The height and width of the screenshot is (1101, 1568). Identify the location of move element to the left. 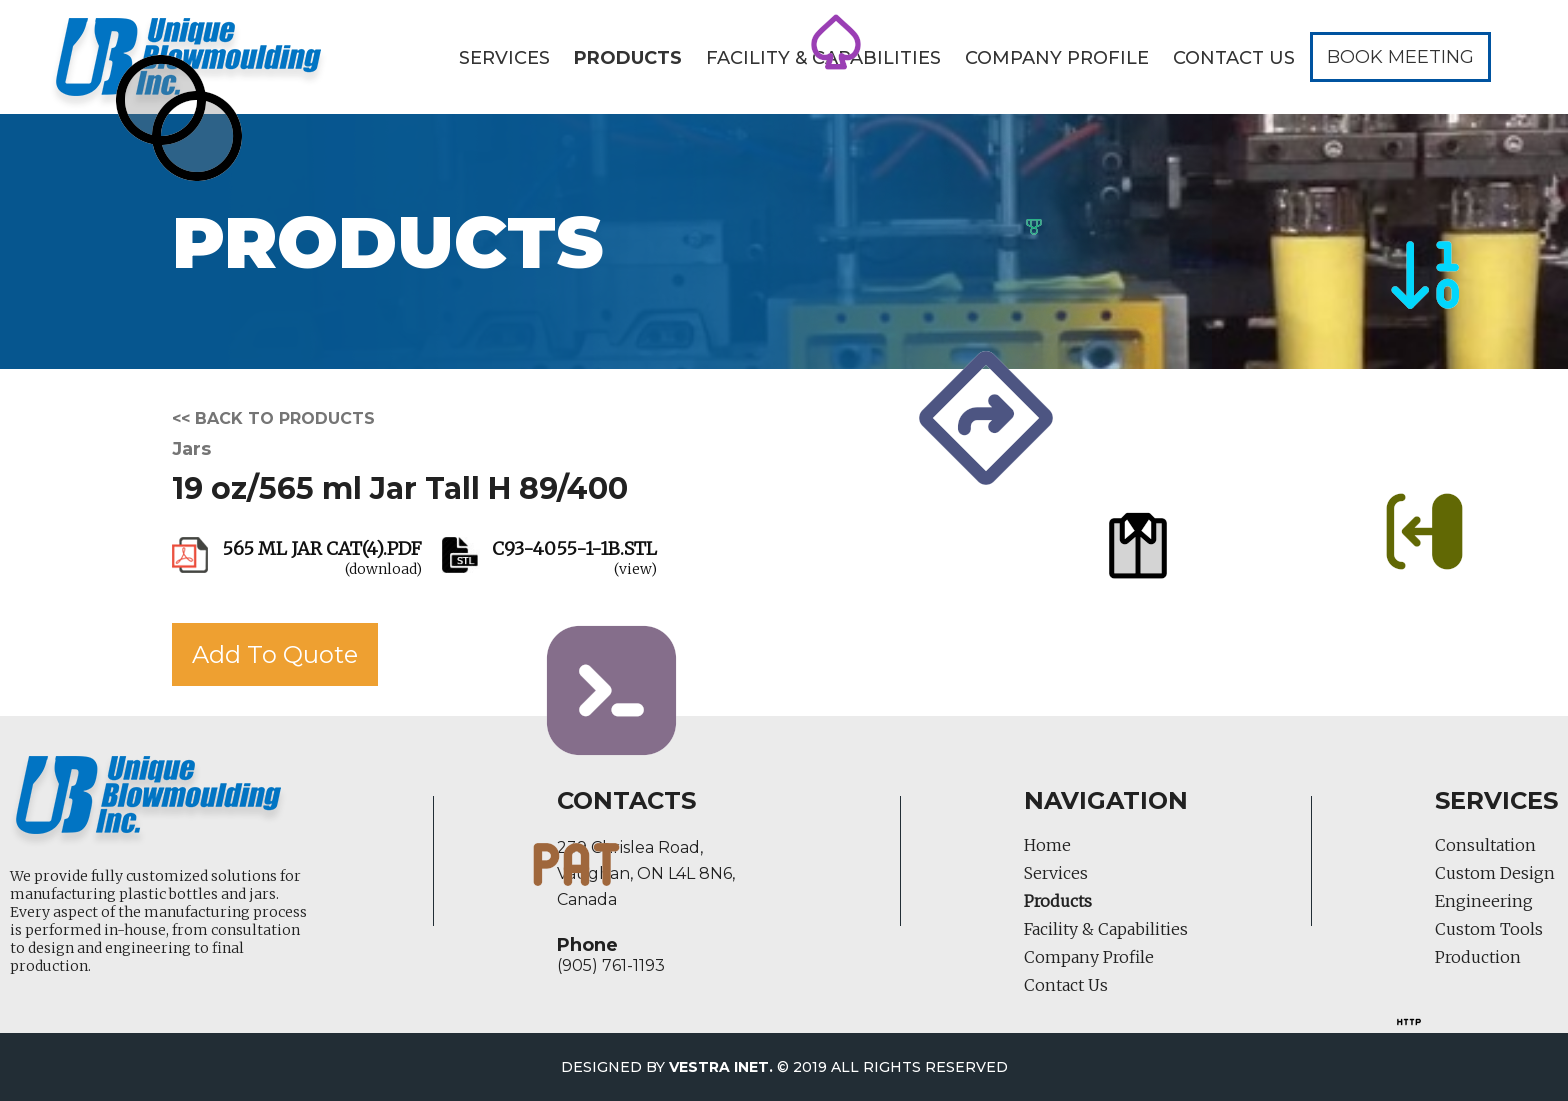
(1424, 531).